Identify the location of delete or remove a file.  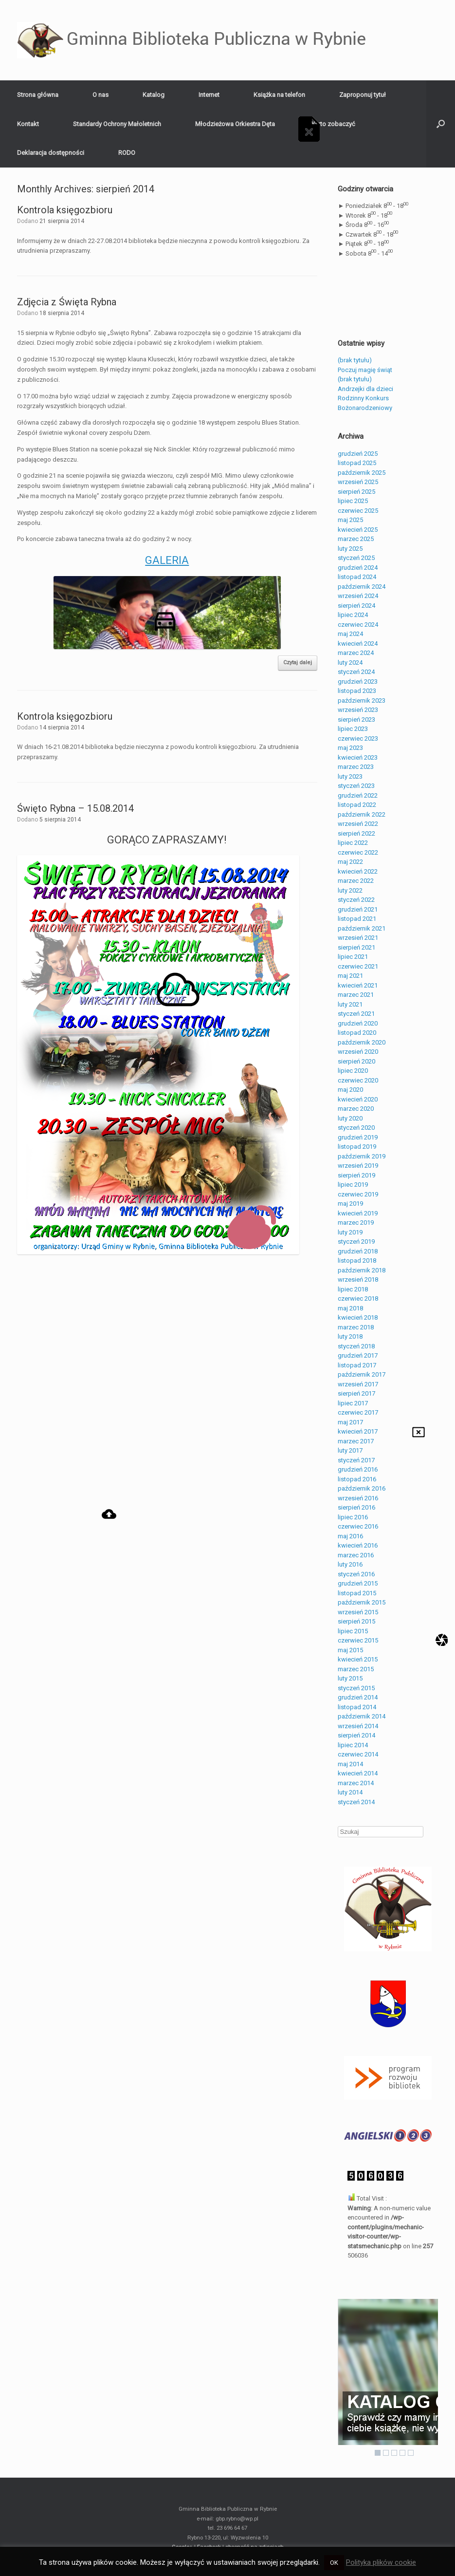
(309, 129).